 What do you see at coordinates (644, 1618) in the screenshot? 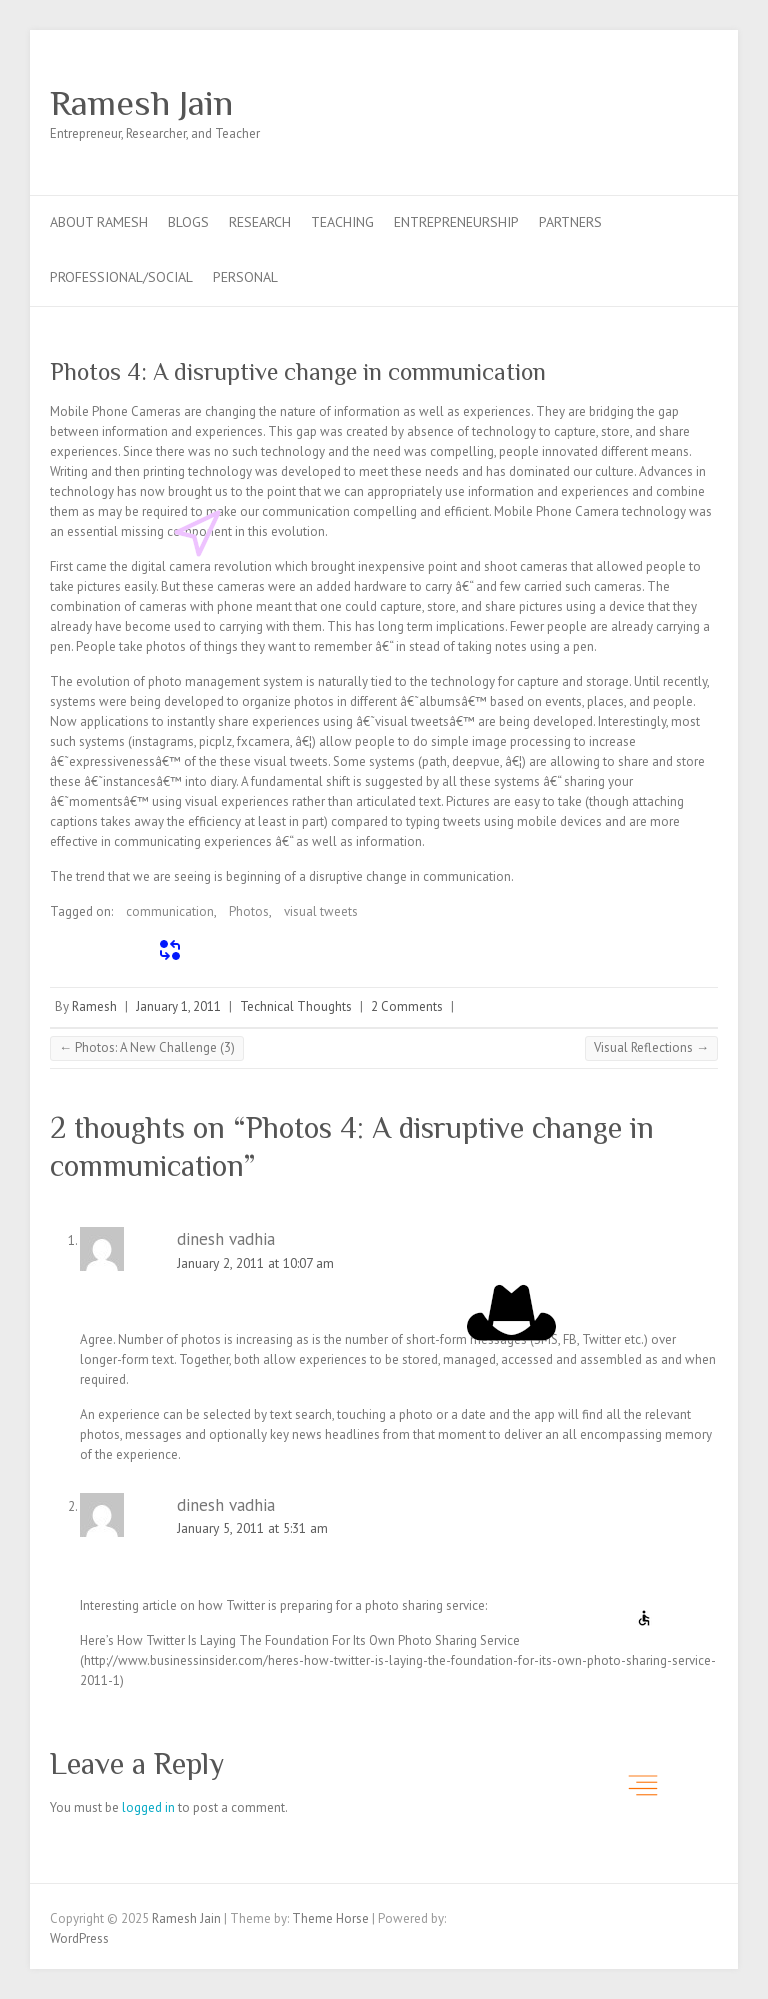
I see `indicates wheelchair accessibility` at bounding box center [644, 1618].